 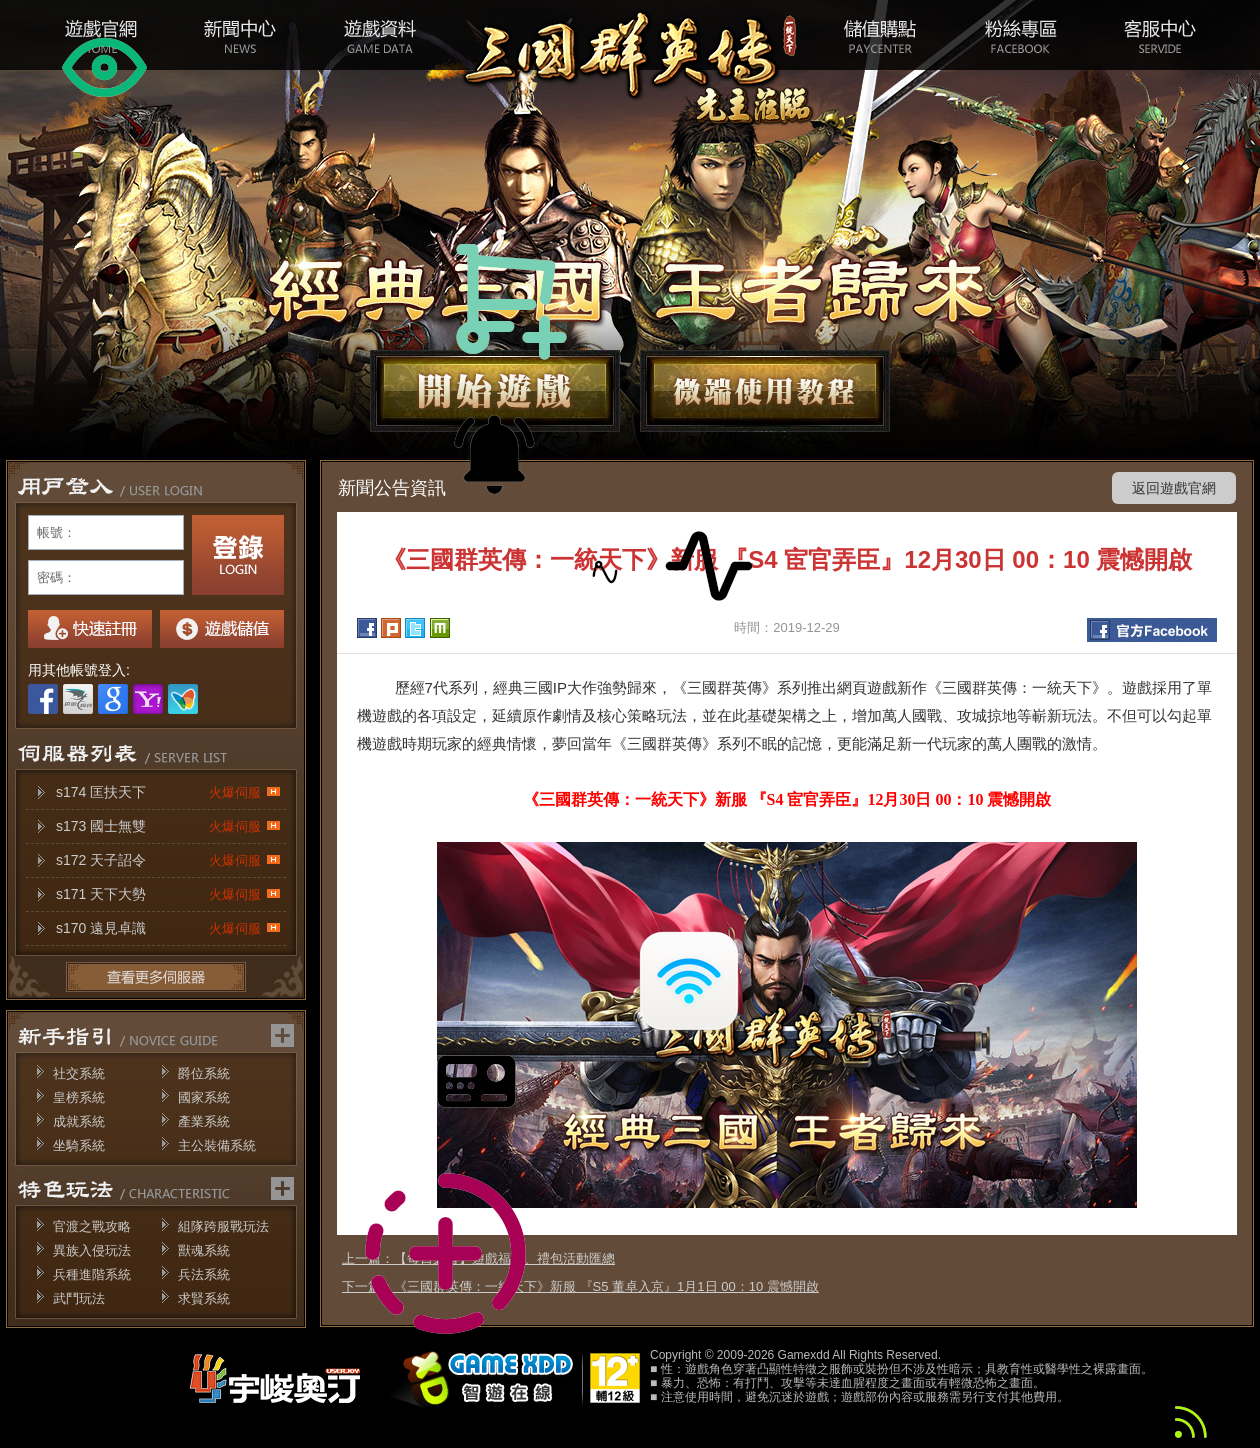 What do you see at coordinates (445, 1253) in the screenshot?
I see `add new item with loading or processing state` at bounding box center [445, 1253].